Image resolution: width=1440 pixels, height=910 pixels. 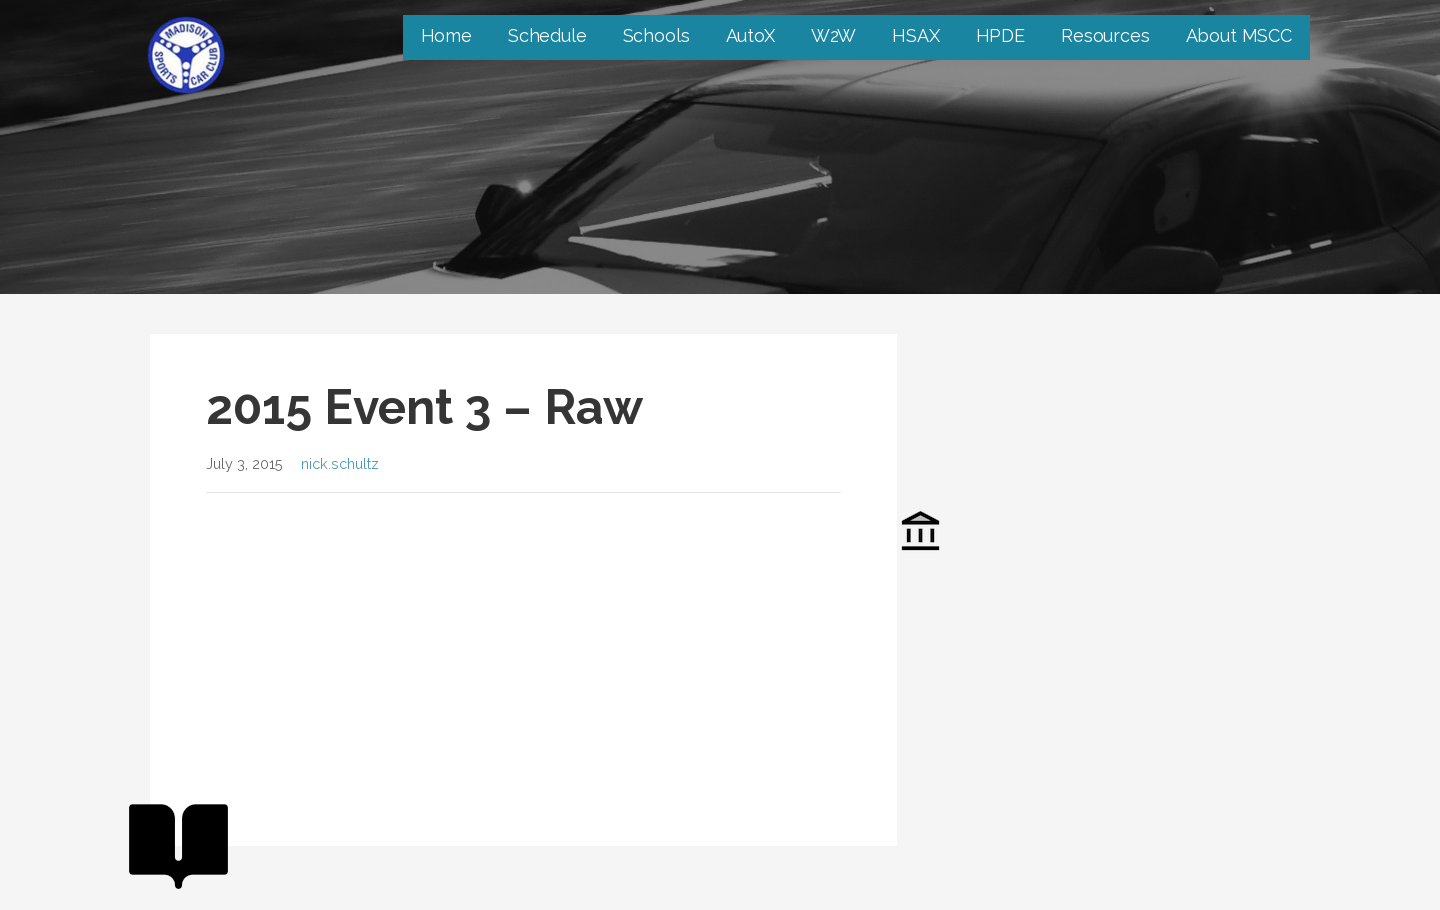 What do you see at coordinates (921, 532) in the screenshot?
I see `access banking or financial services` at bounding box center [921, 532].